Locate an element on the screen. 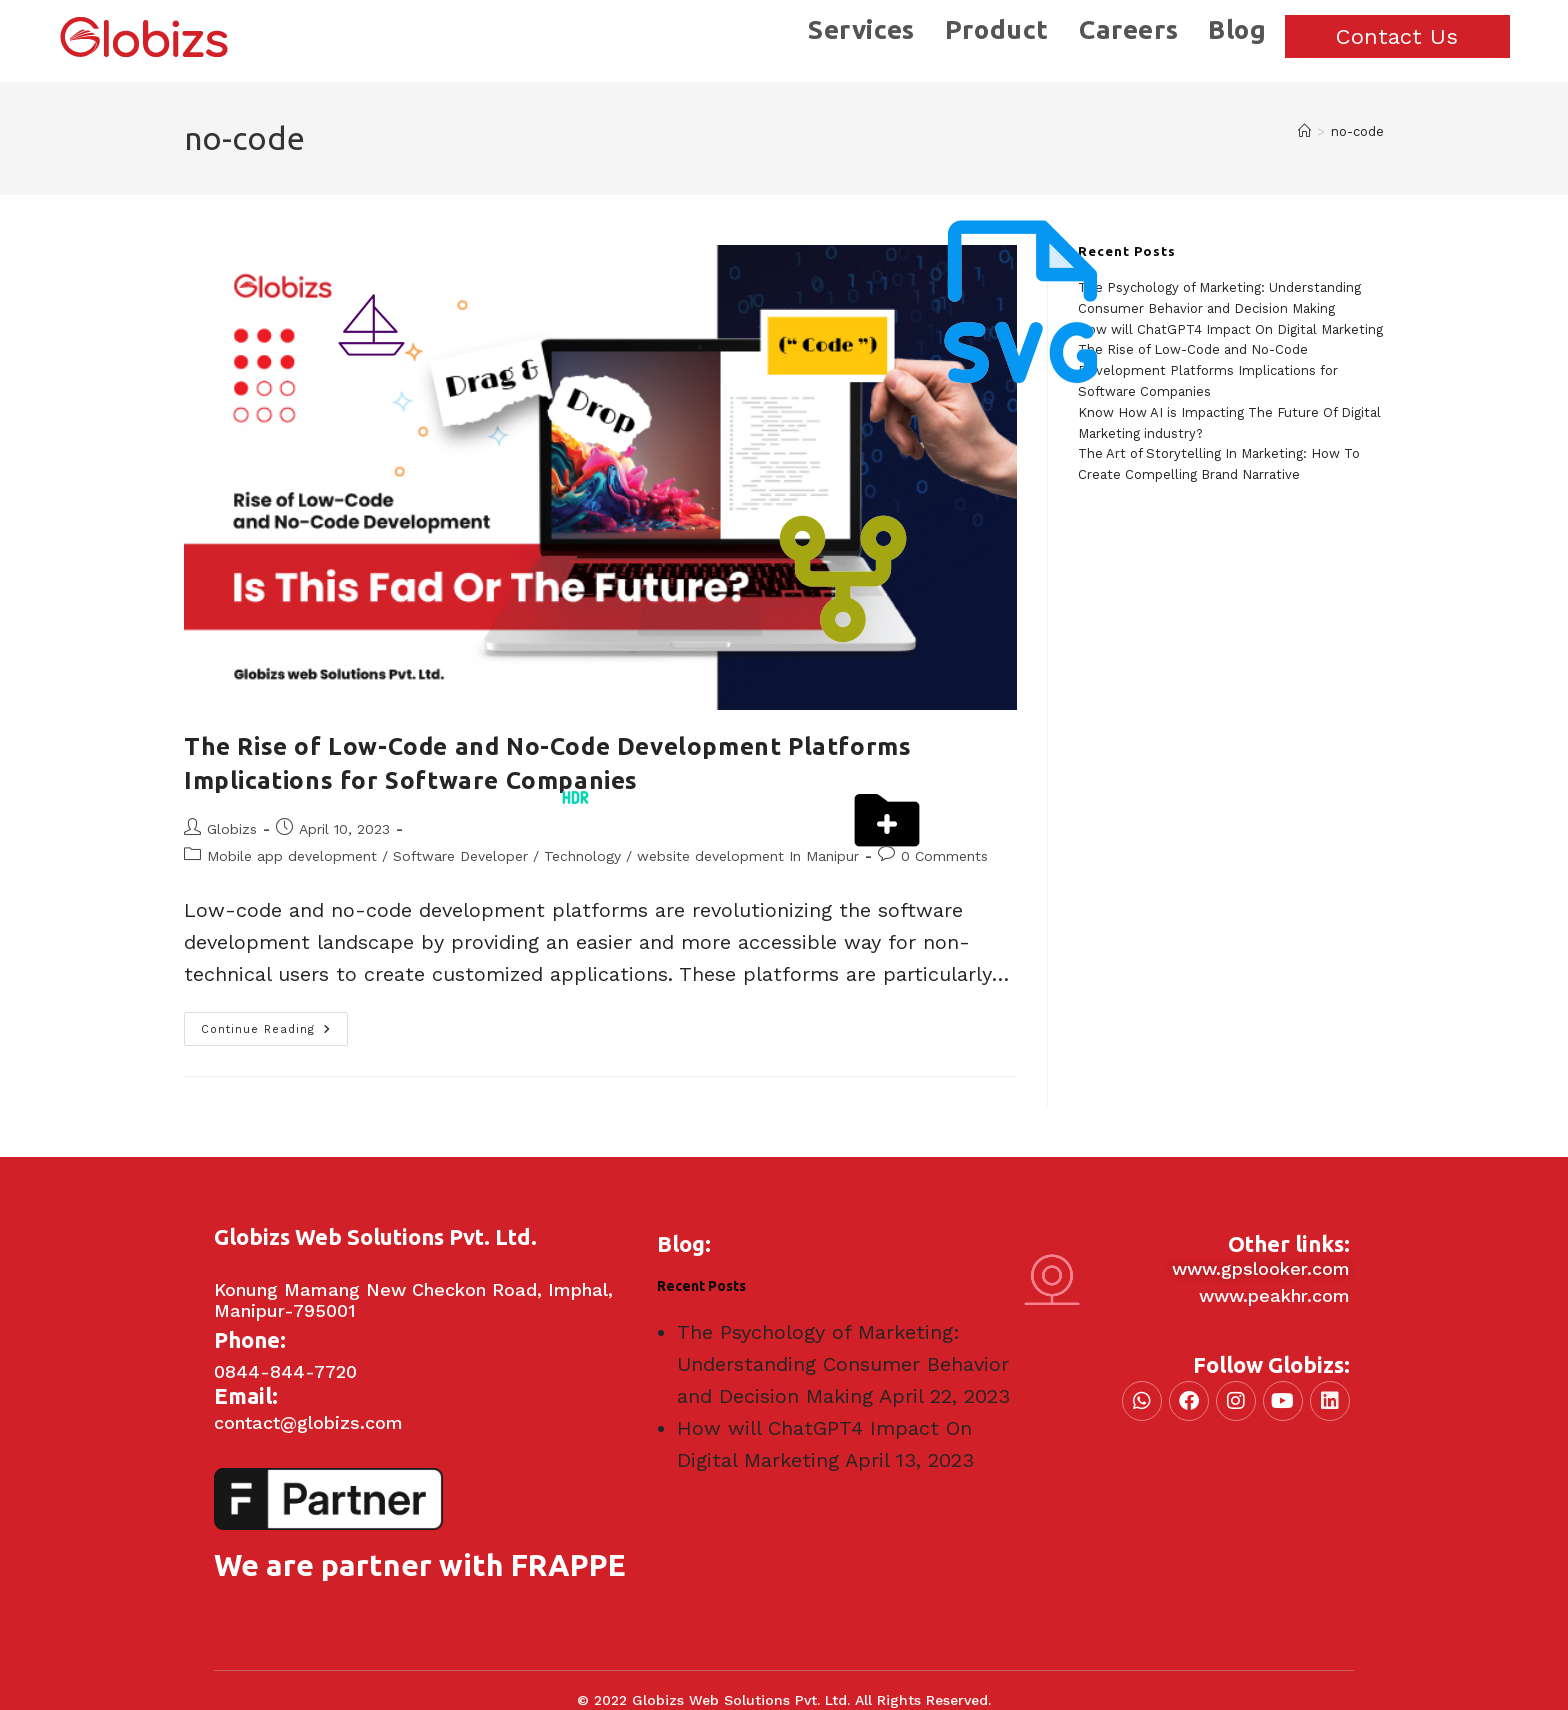  create a new folder is located at coordinates (887, 819).